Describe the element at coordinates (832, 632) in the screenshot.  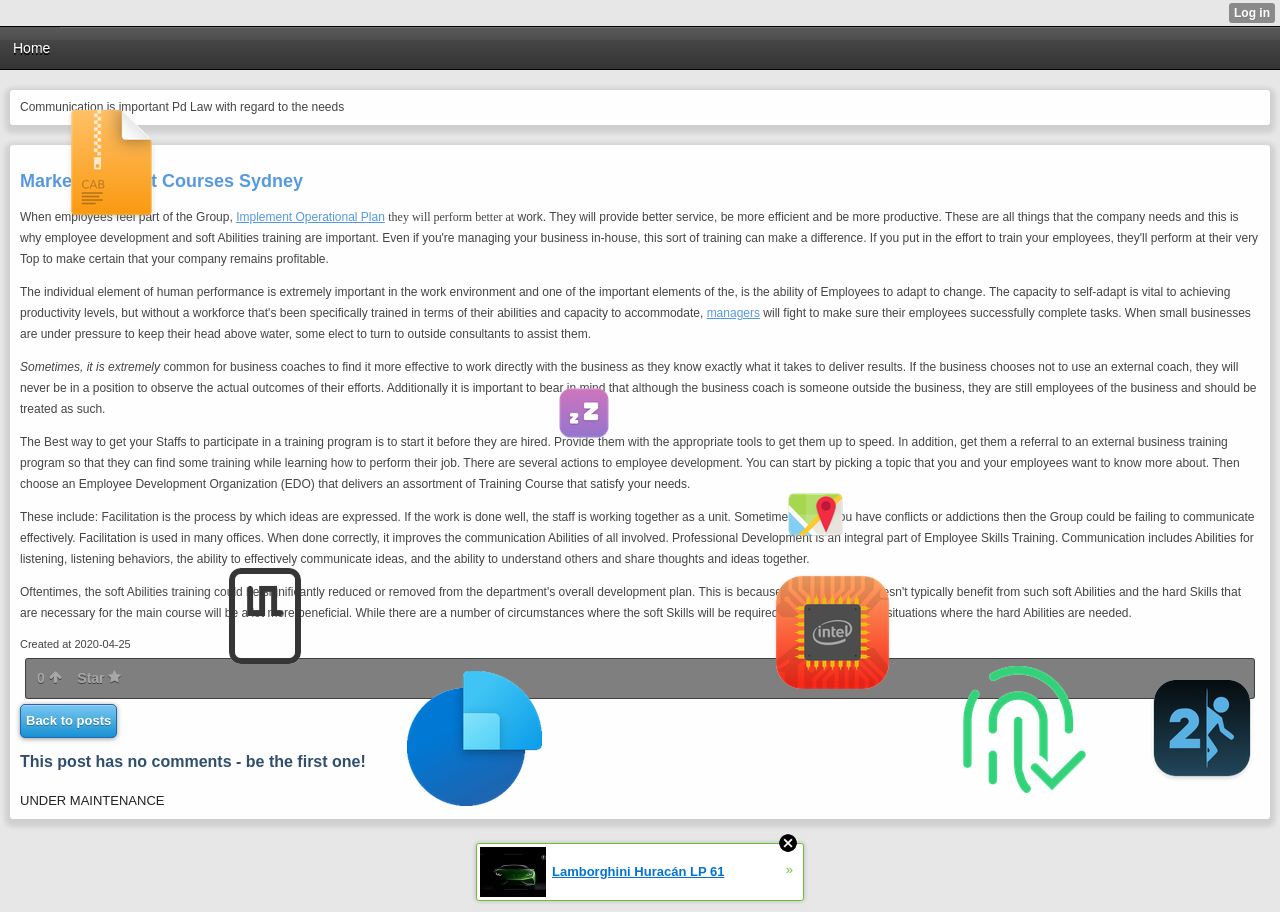
I see `launch intel system monitoring or diagnostics app` at that location.